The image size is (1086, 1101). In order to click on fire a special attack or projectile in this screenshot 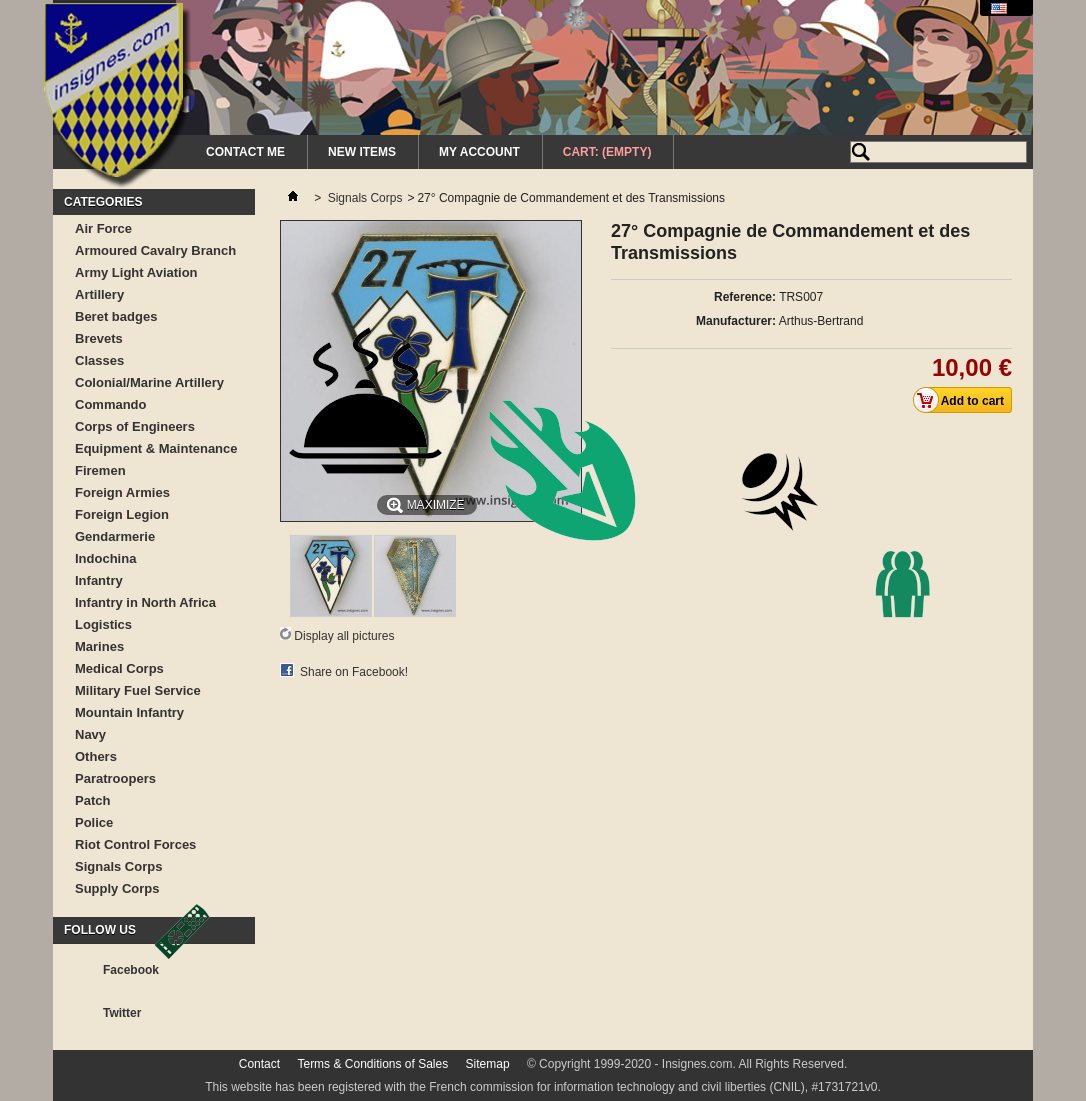, I will do `click(564, 474)`.